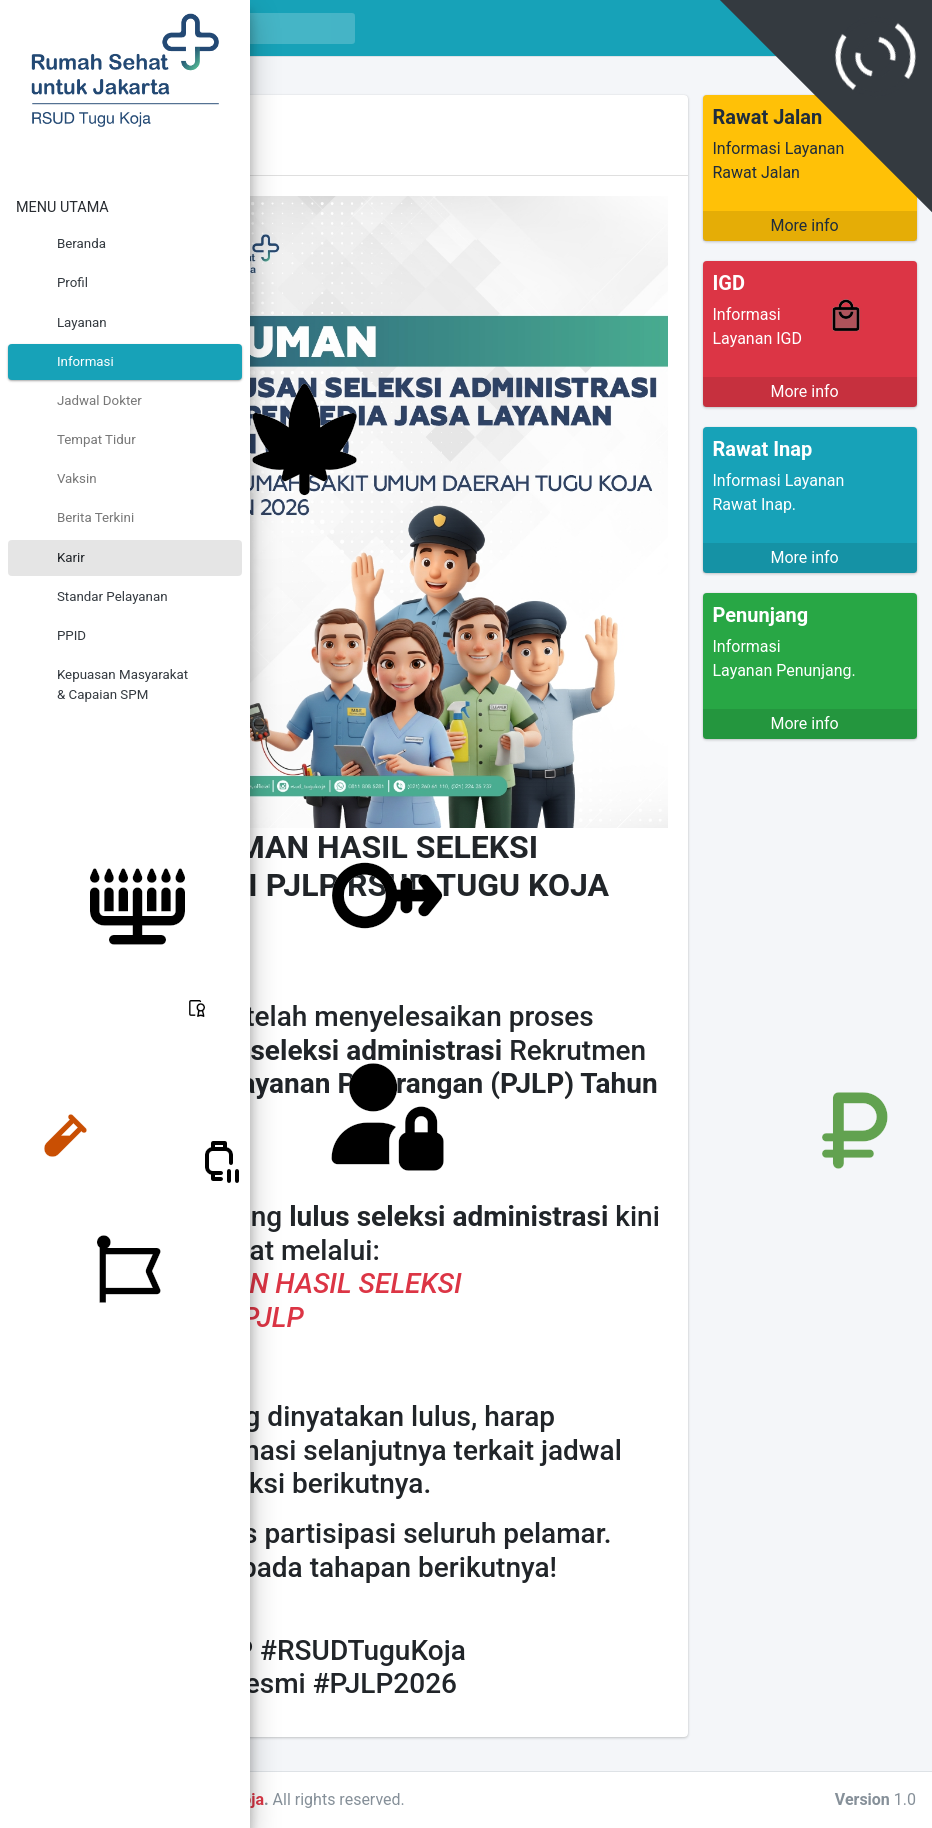 This screenshot has width=932, height=1828. What do you see at coordinates (129, 1269) in the screenshot?
I see `flag or bookmark an item` at bounding box center [129, 1269].